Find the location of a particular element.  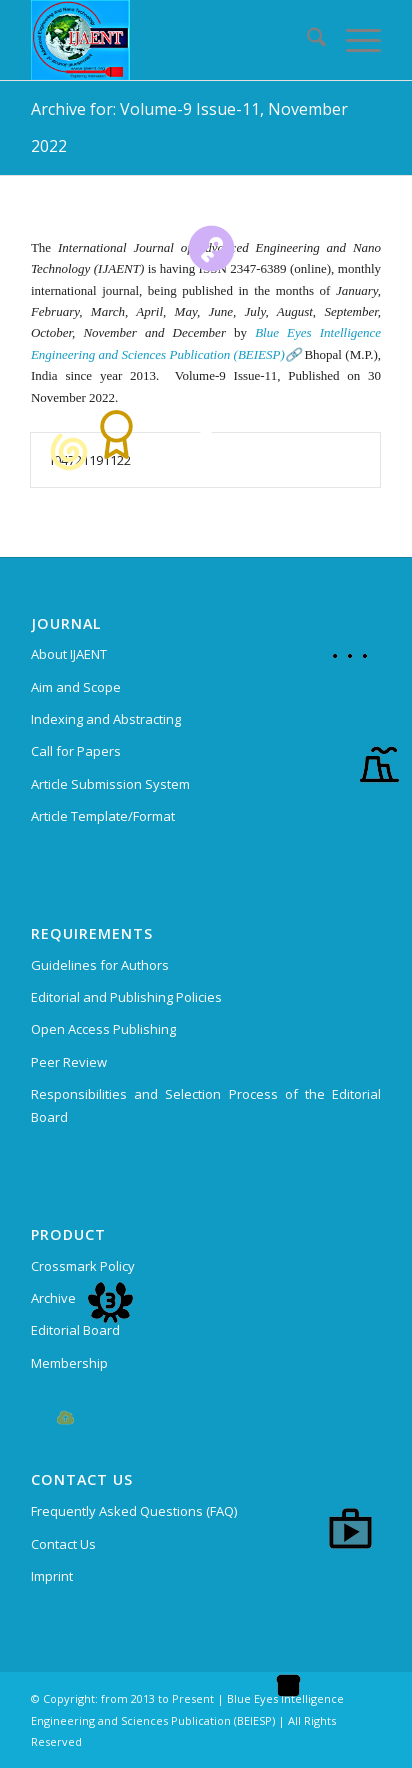

view achievements or awards is located at coordinates (116, 434).